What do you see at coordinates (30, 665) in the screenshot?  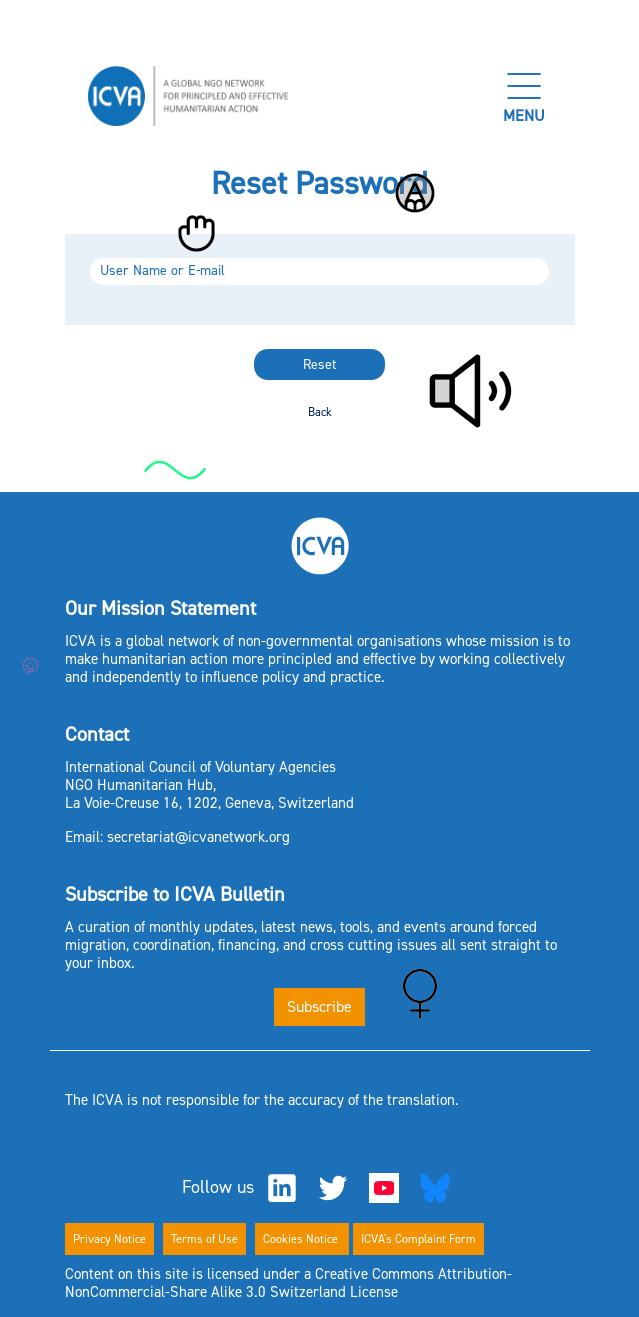 I see `indicates overwhelmed or stressed state` at bounding box center [30, 665].